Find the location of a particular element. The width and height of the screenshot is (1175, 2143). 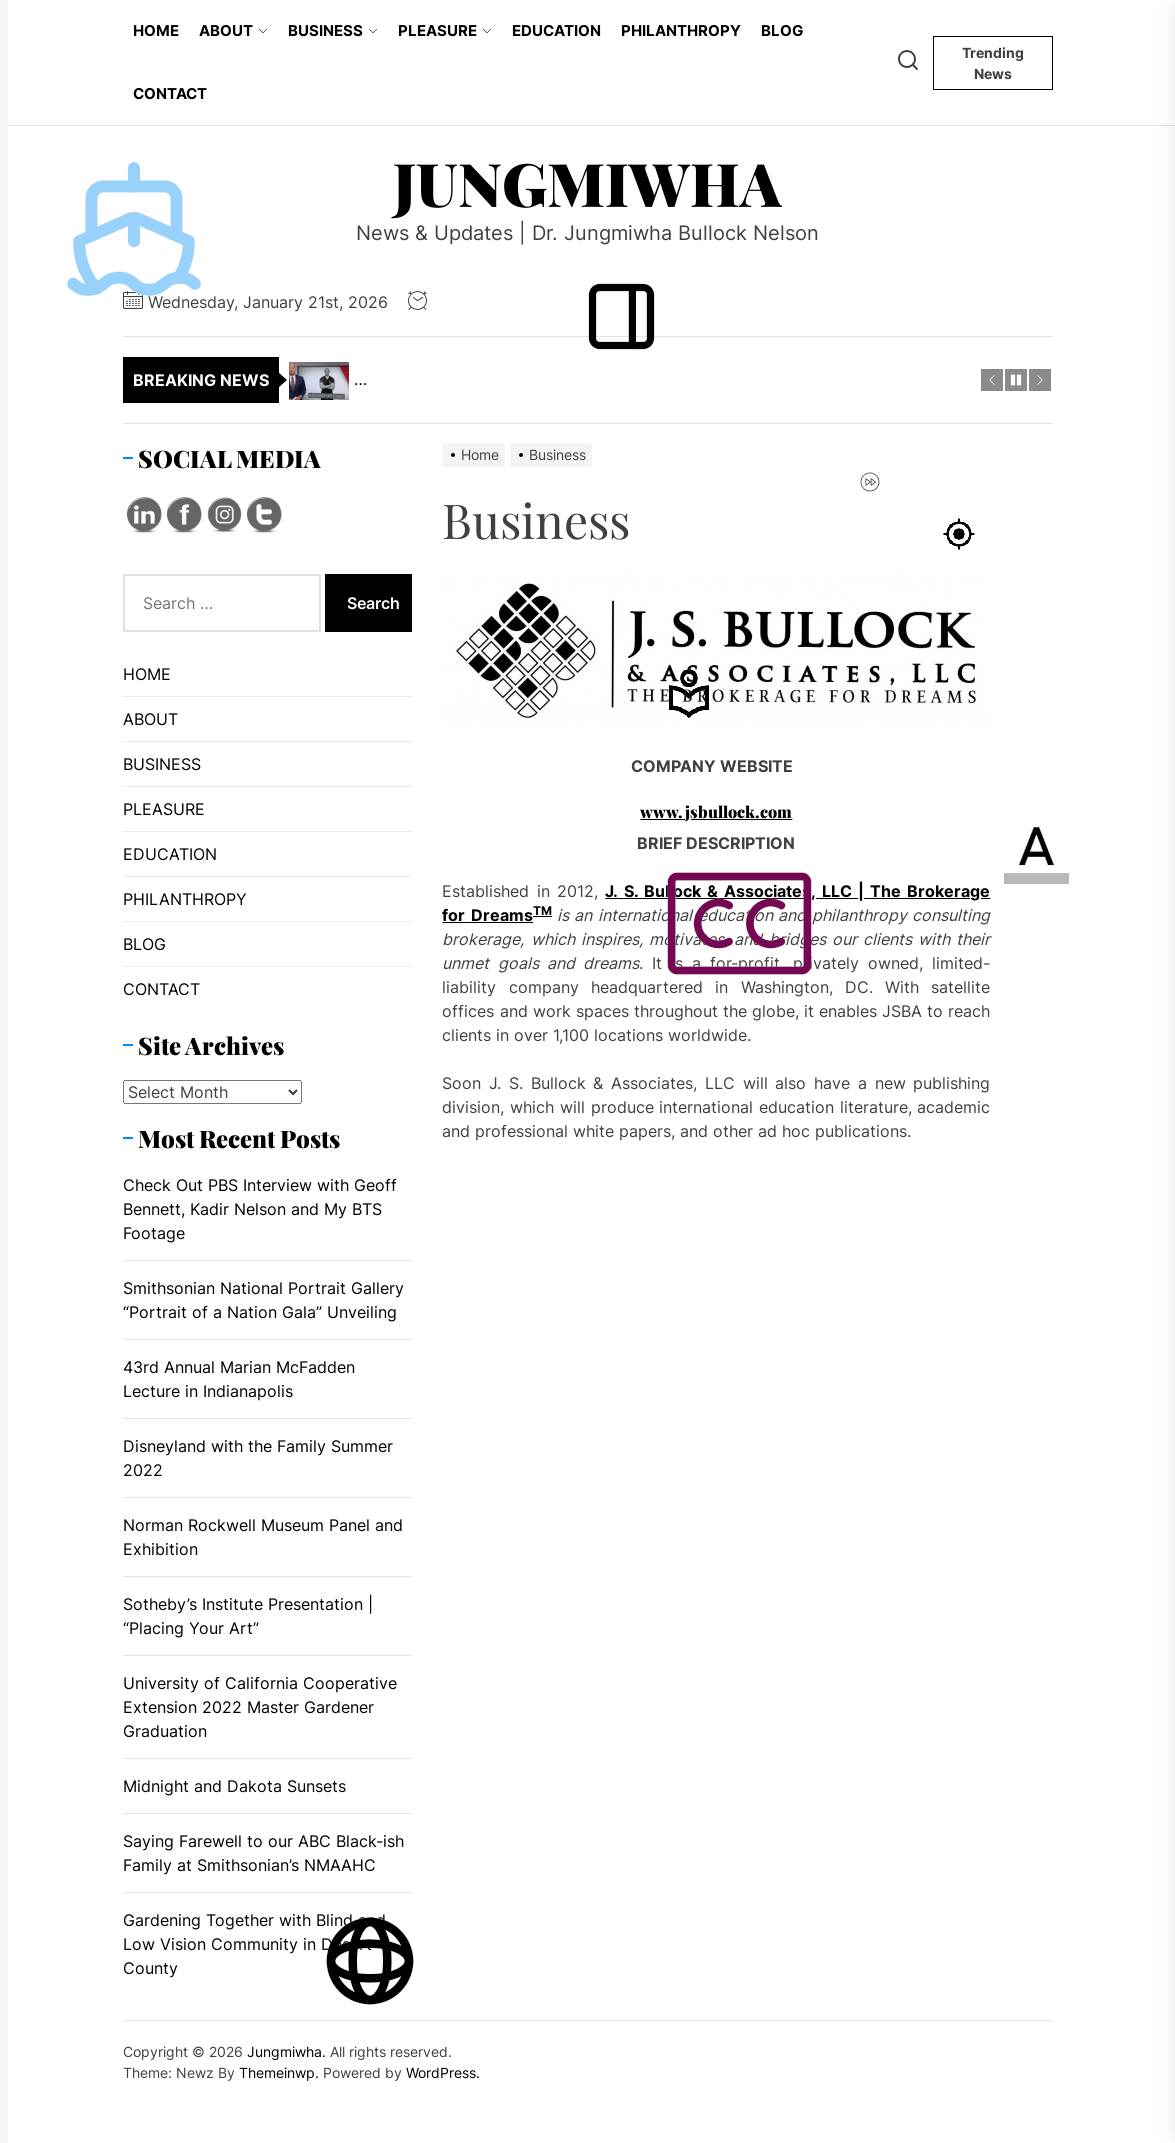

indicates GPS location is locked and active is located at coordinates (959, 534).